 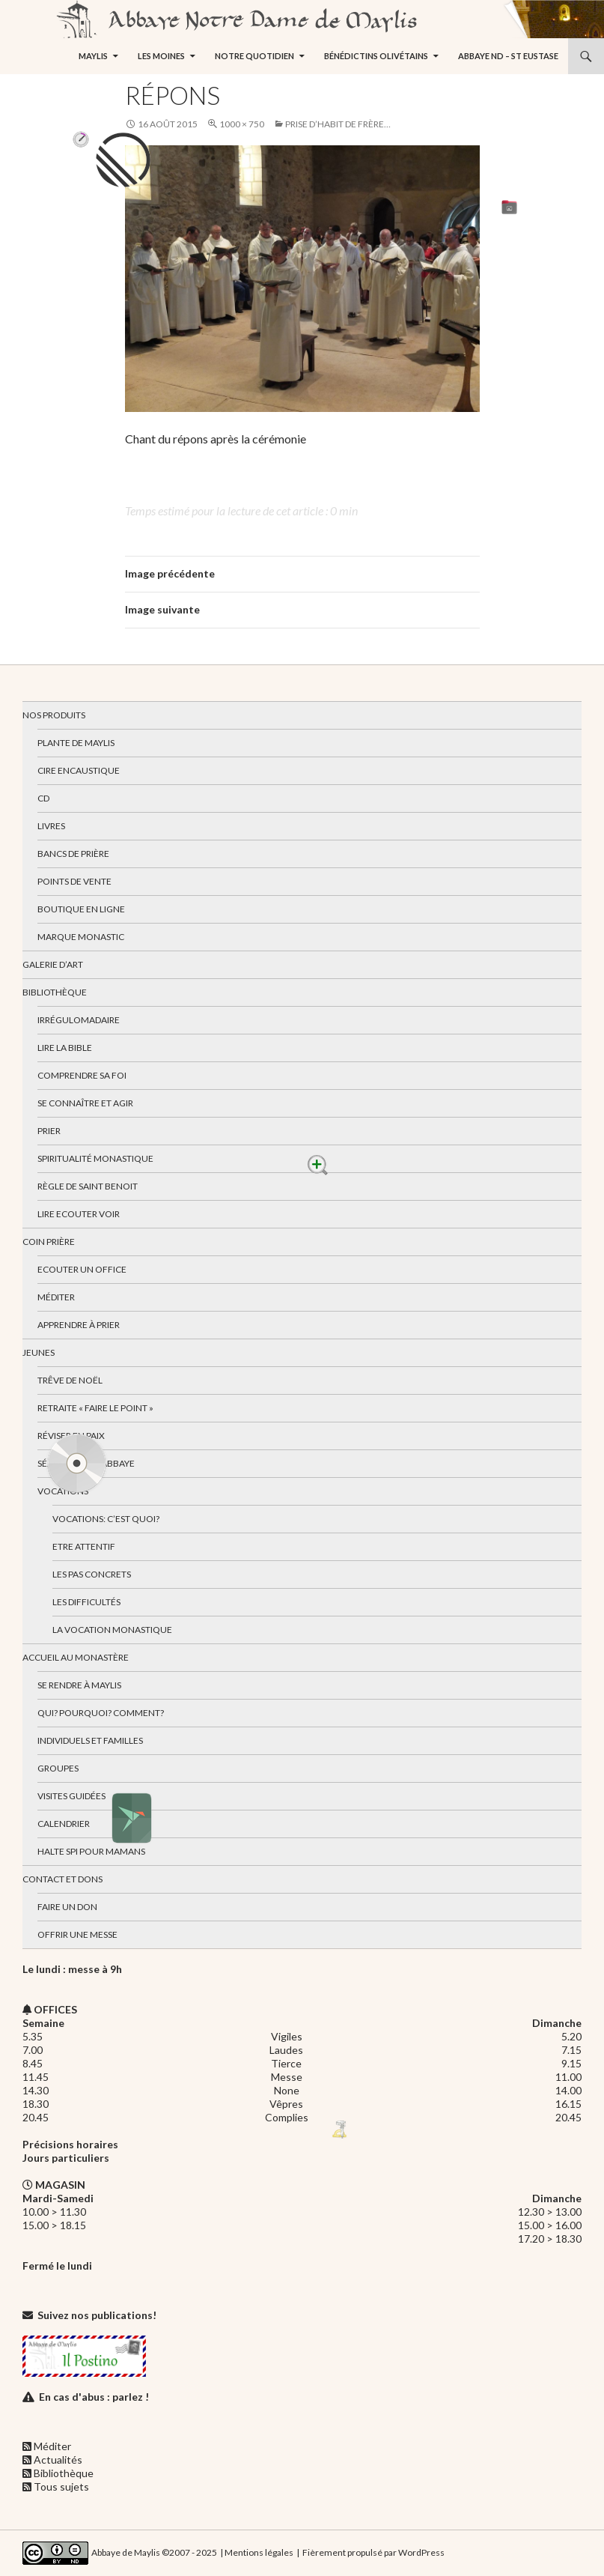 I want to click on a snap package file for linux software installation, so click(x=132, y=1818).